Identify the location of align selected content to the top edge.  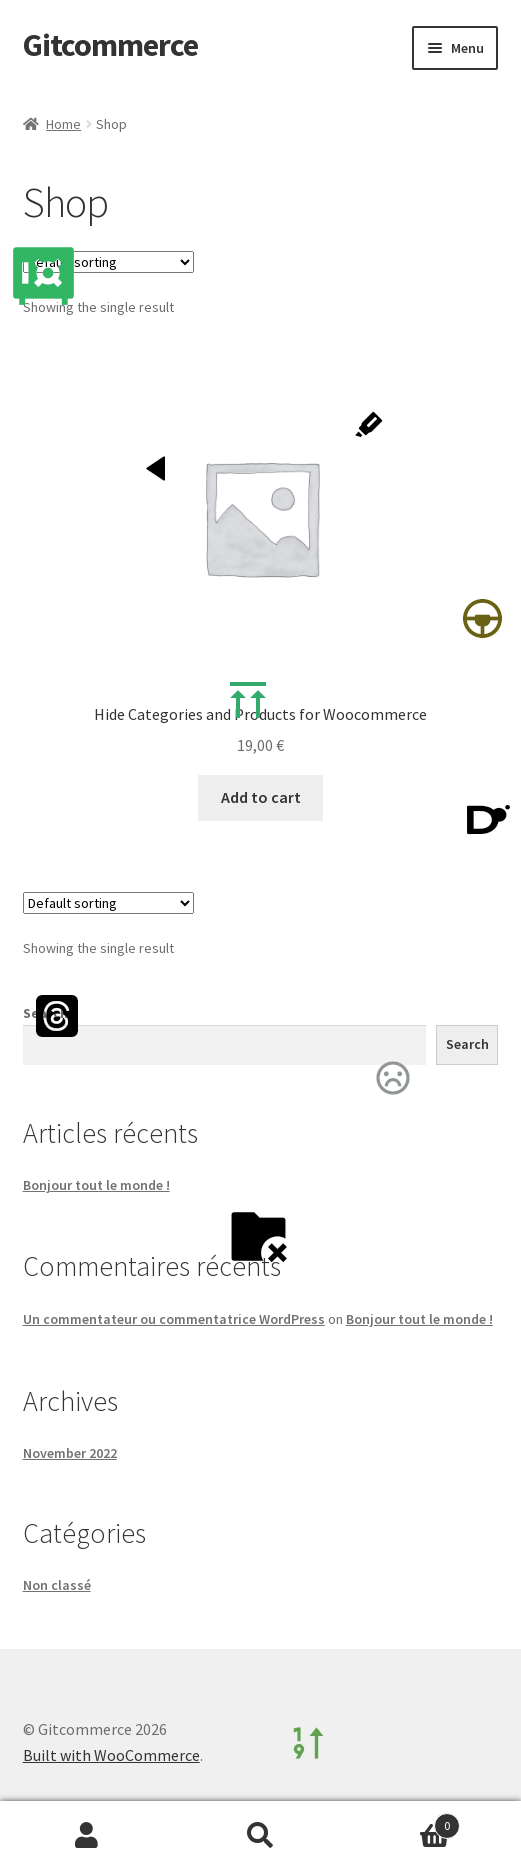
(248, 700).